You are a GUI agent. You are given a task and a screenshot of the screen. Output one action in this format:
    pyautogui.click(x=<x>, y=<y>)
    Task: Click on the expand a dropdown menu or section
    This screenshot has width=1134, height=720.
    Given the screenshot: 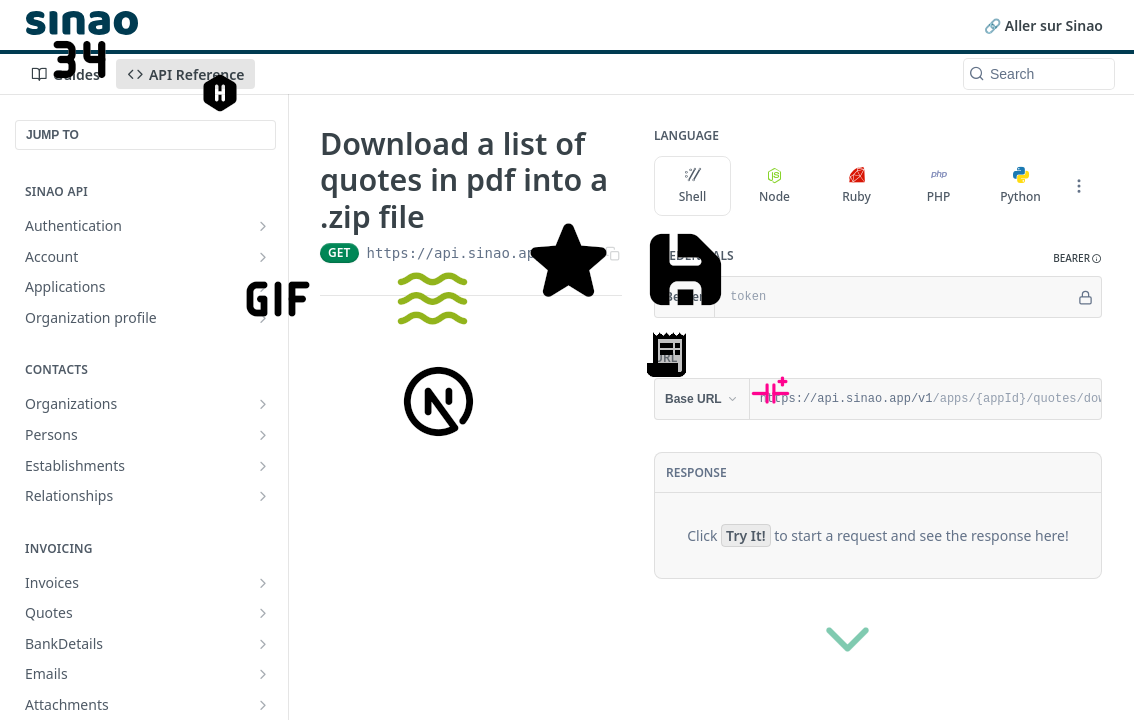 What is the action you would take?
    pyautogui.click(x=847, y=639)
    